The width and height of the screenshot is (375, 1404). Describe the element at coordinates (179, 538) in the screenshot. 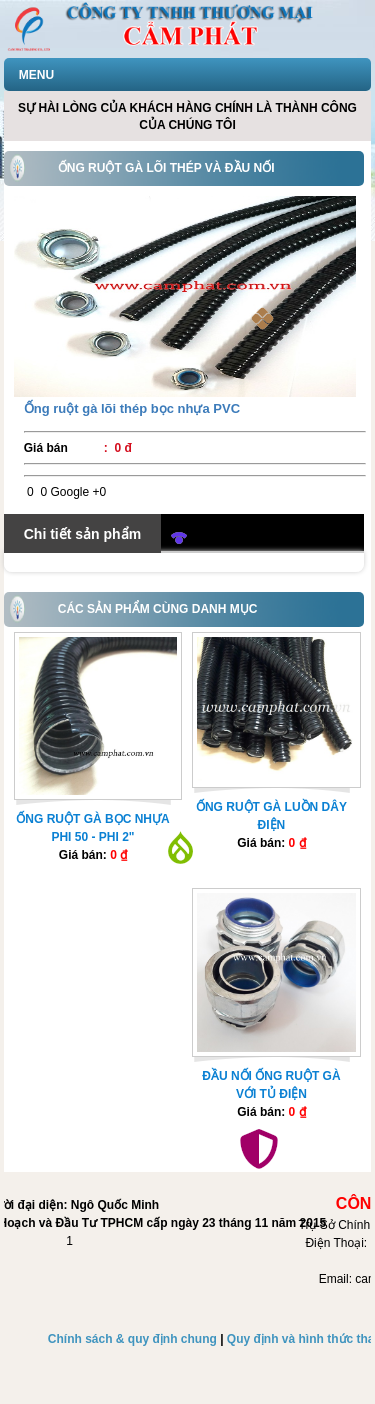

I see `Atlassian Statuspage logo` at that location.